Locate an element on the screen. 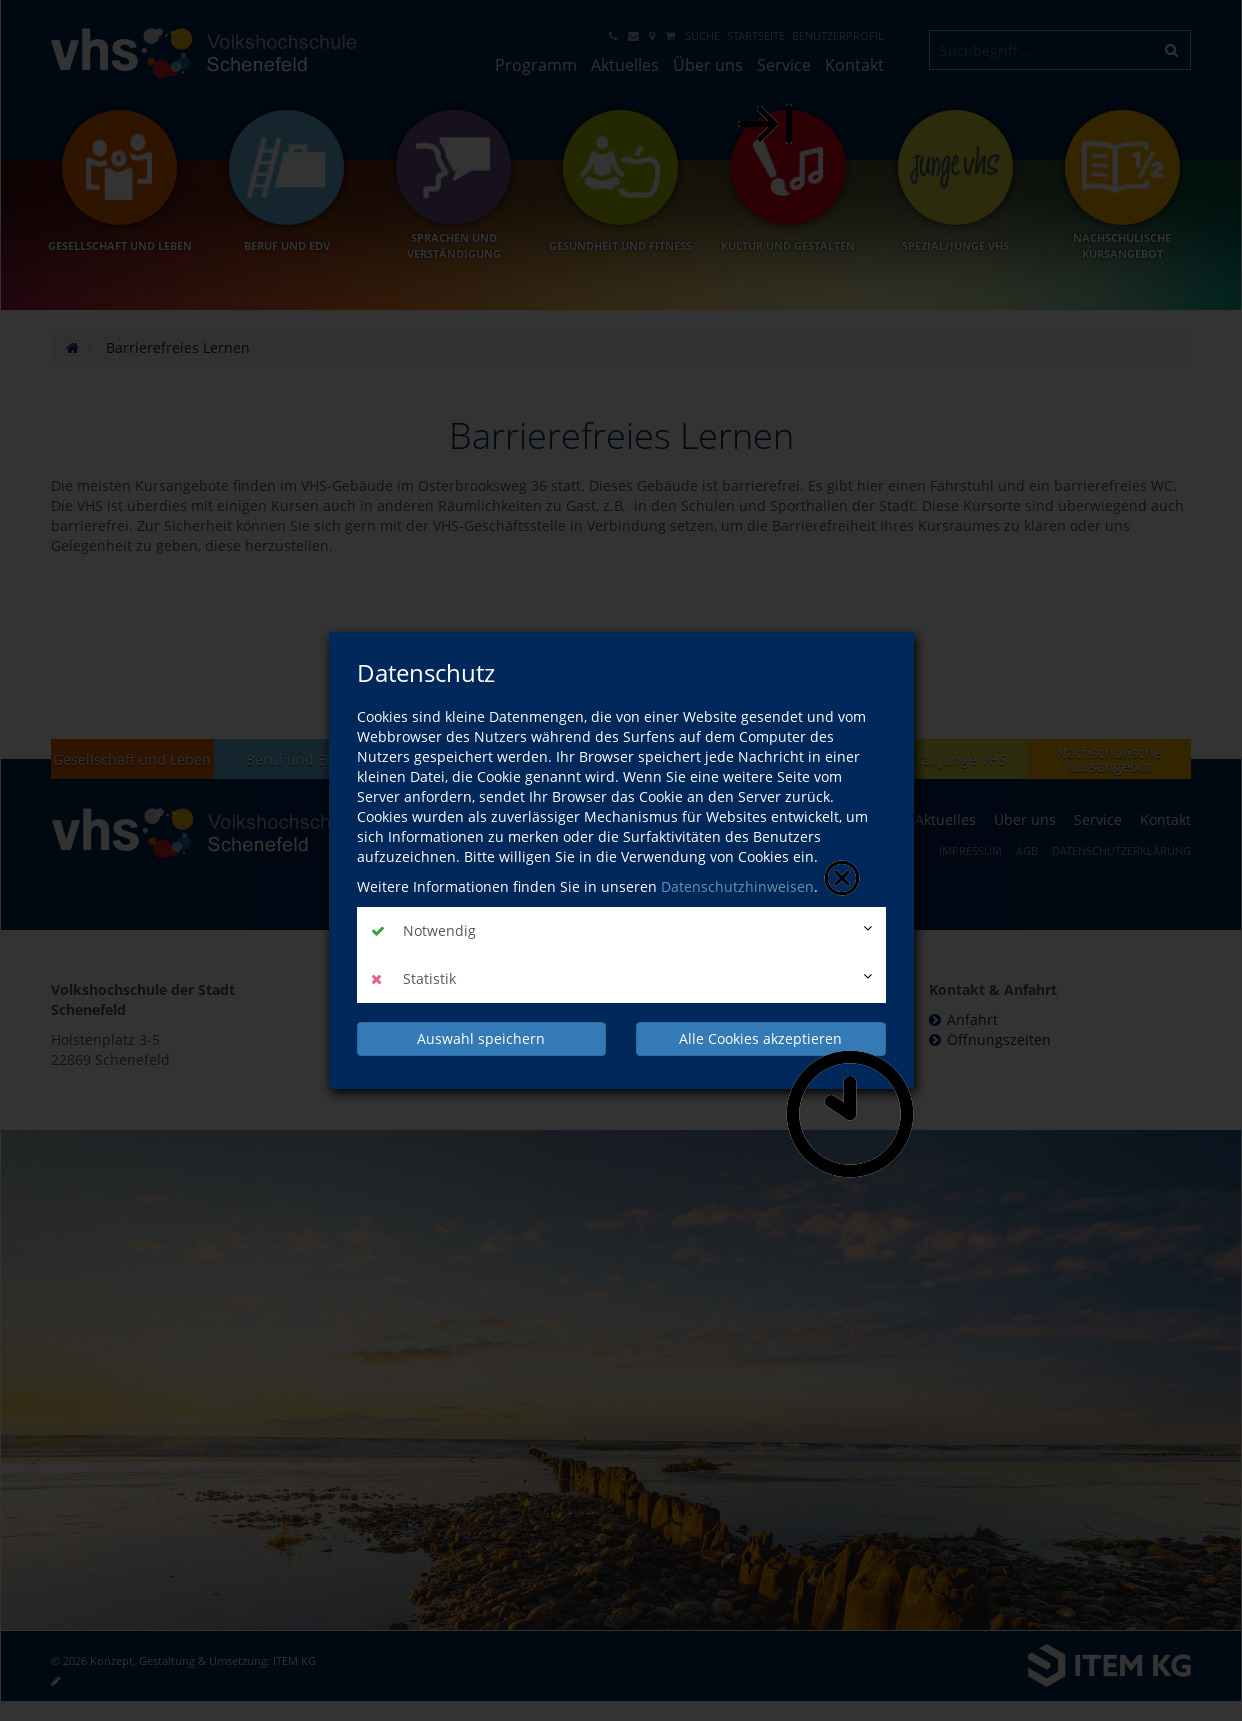  indicates the current time or timestamp is located at coordinates (850, 1114).